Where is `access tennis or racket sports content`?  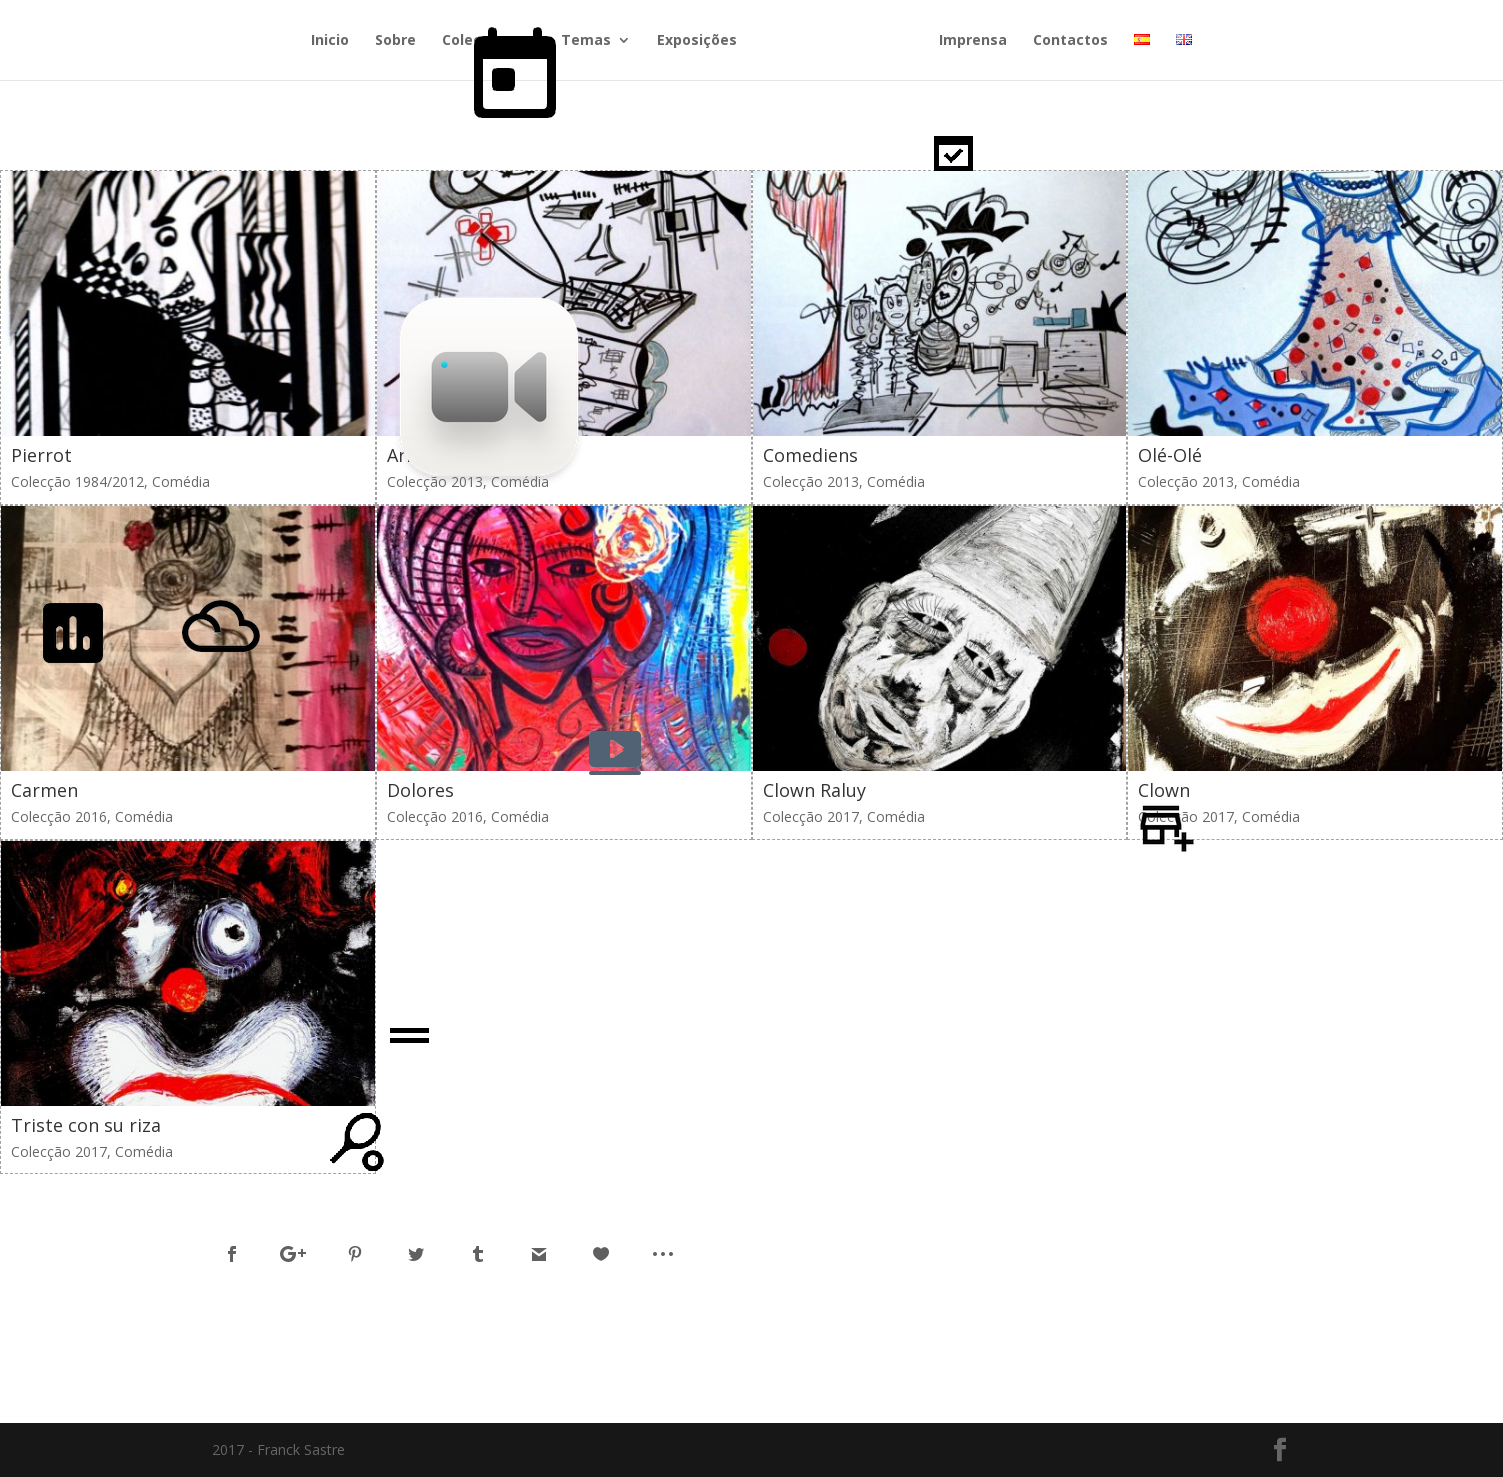 access tennis or racket sports content is located at coordinates (357, 1142).